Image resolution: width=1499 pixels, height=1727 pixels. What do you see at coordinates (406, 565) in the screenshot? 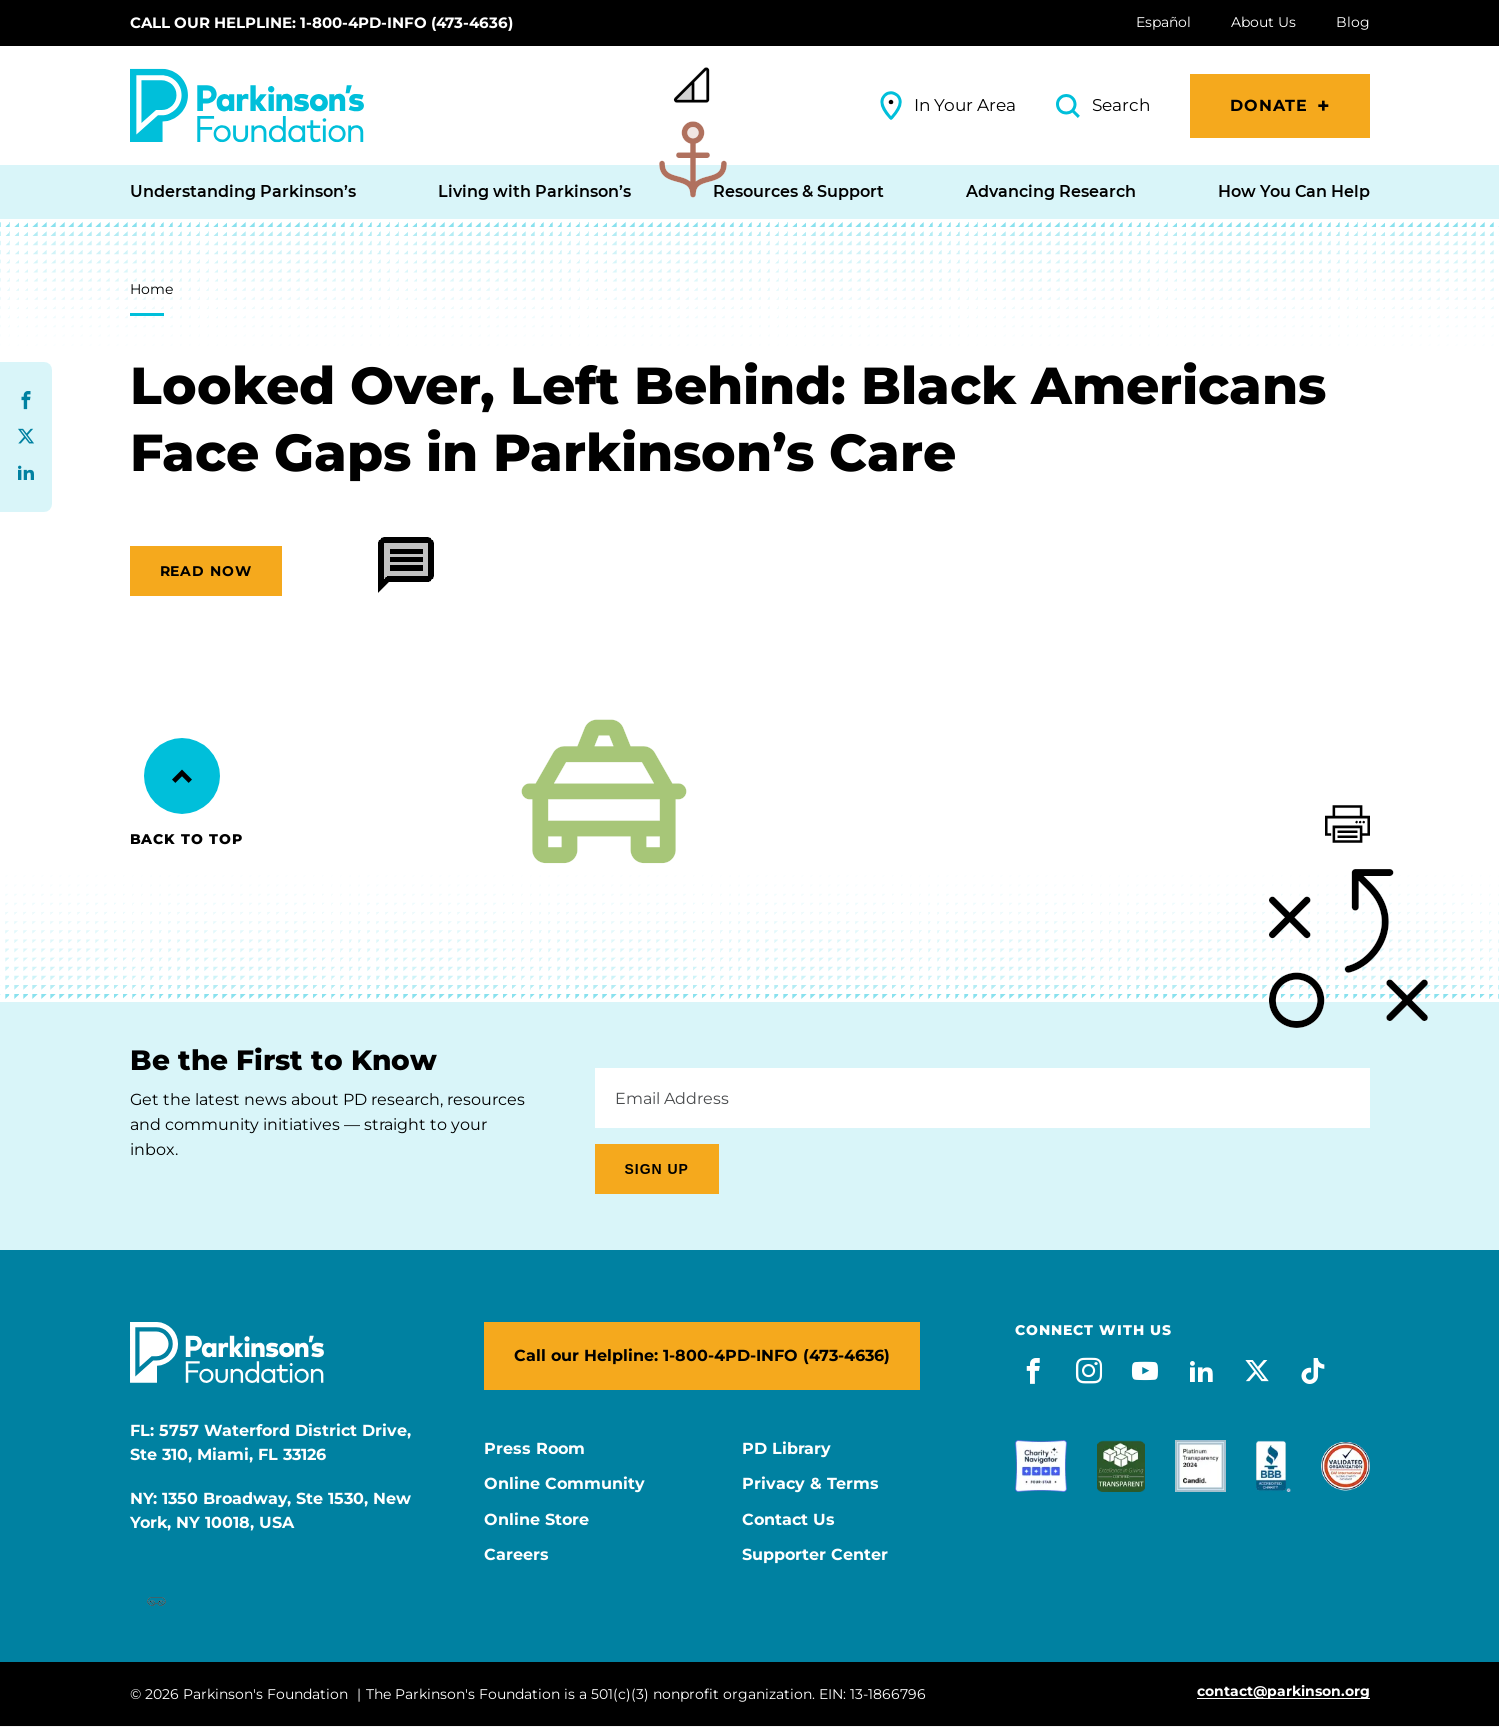
I see `open messaging or chat` at bounding box center [406, 565].